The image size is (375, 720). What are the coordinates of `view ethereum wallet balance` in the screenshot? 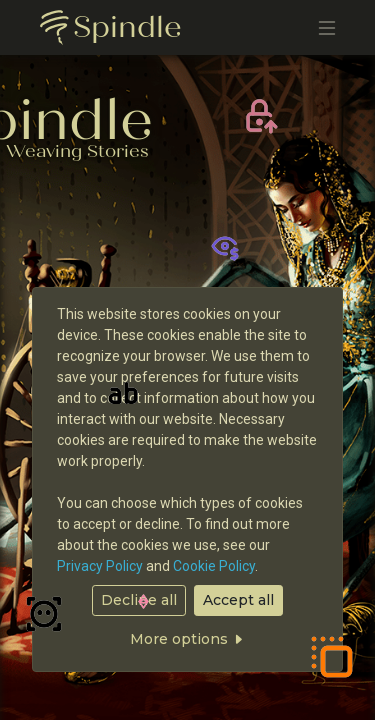 It's located at (143, 601).